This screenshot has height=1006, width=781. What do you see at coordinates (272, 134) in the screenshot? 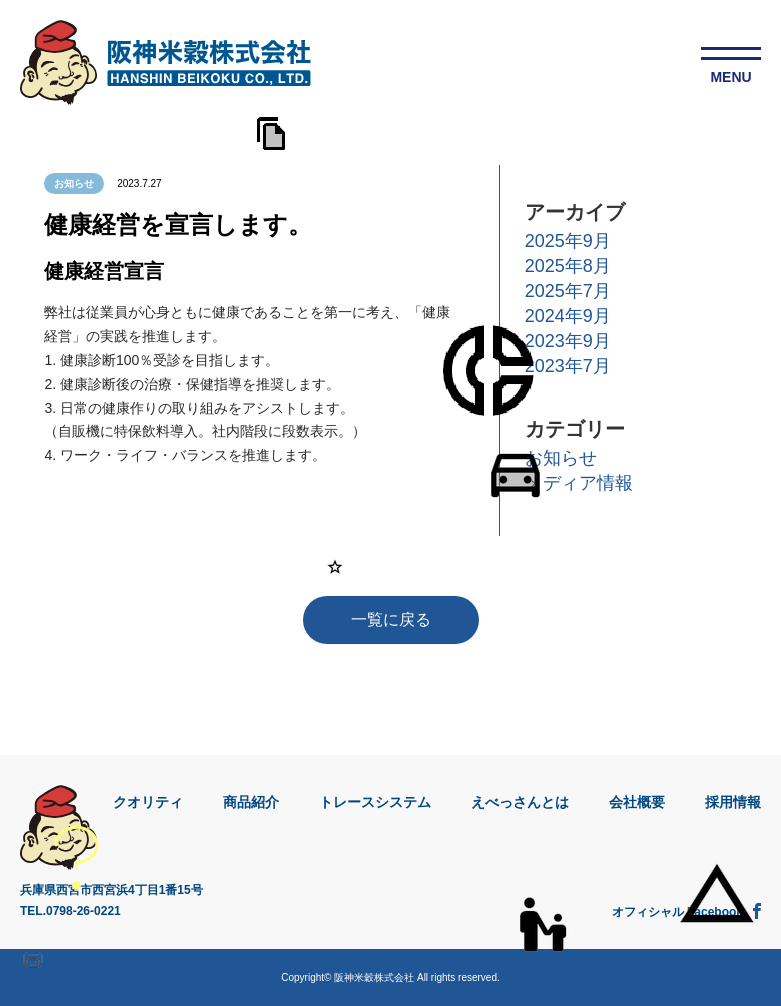
I see `copy file to clipboard` at bounding box center [272, 134].